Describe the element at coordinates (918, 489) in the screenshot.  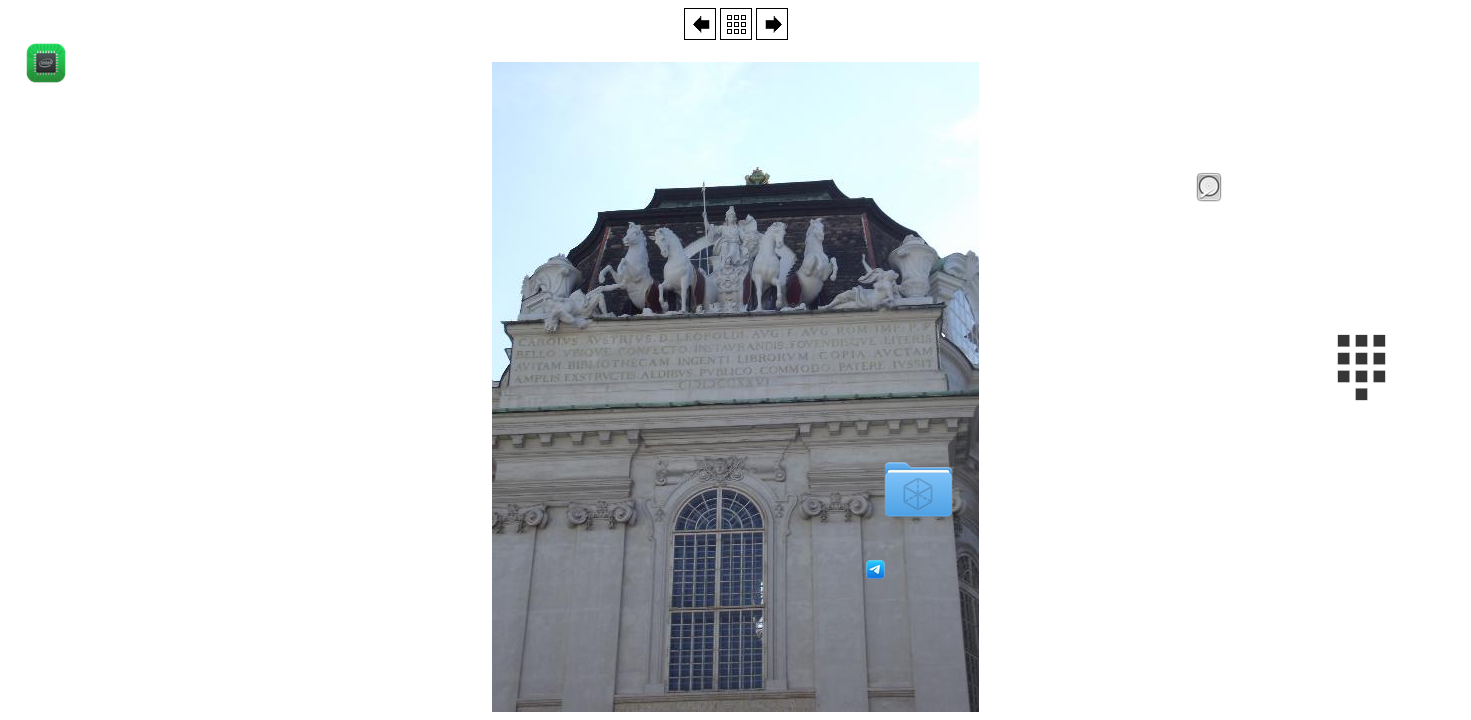
I see `open 3D files folder` at that location.